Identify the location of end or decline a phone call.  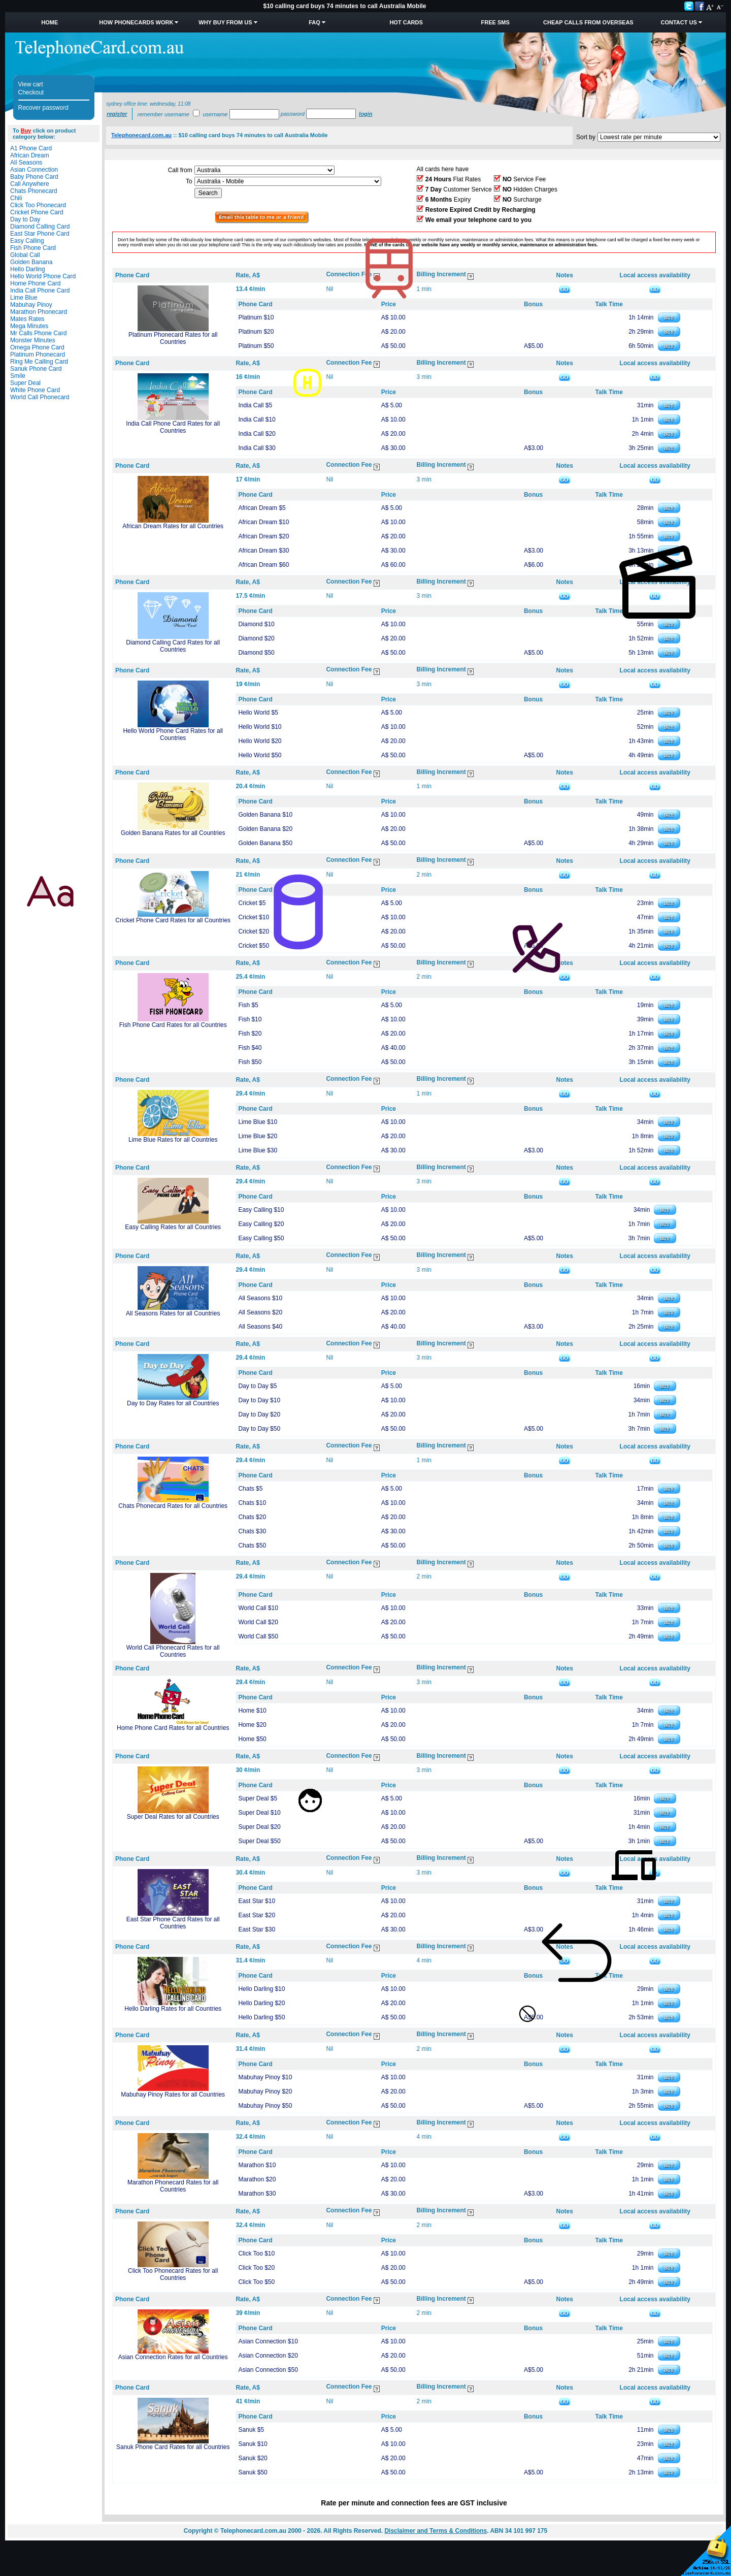
(538, 948).